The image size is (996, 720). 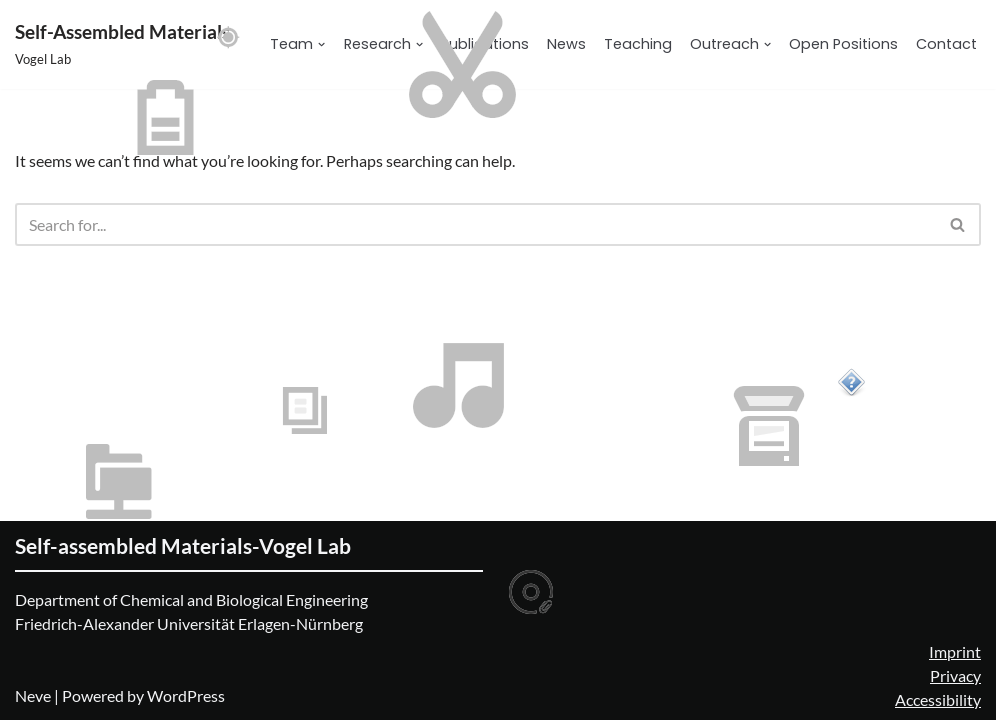 What do you see at coordinates (851, 382) in the screenshot?
I see `indicates a help or information dialog` at bounding box center [851, 382].